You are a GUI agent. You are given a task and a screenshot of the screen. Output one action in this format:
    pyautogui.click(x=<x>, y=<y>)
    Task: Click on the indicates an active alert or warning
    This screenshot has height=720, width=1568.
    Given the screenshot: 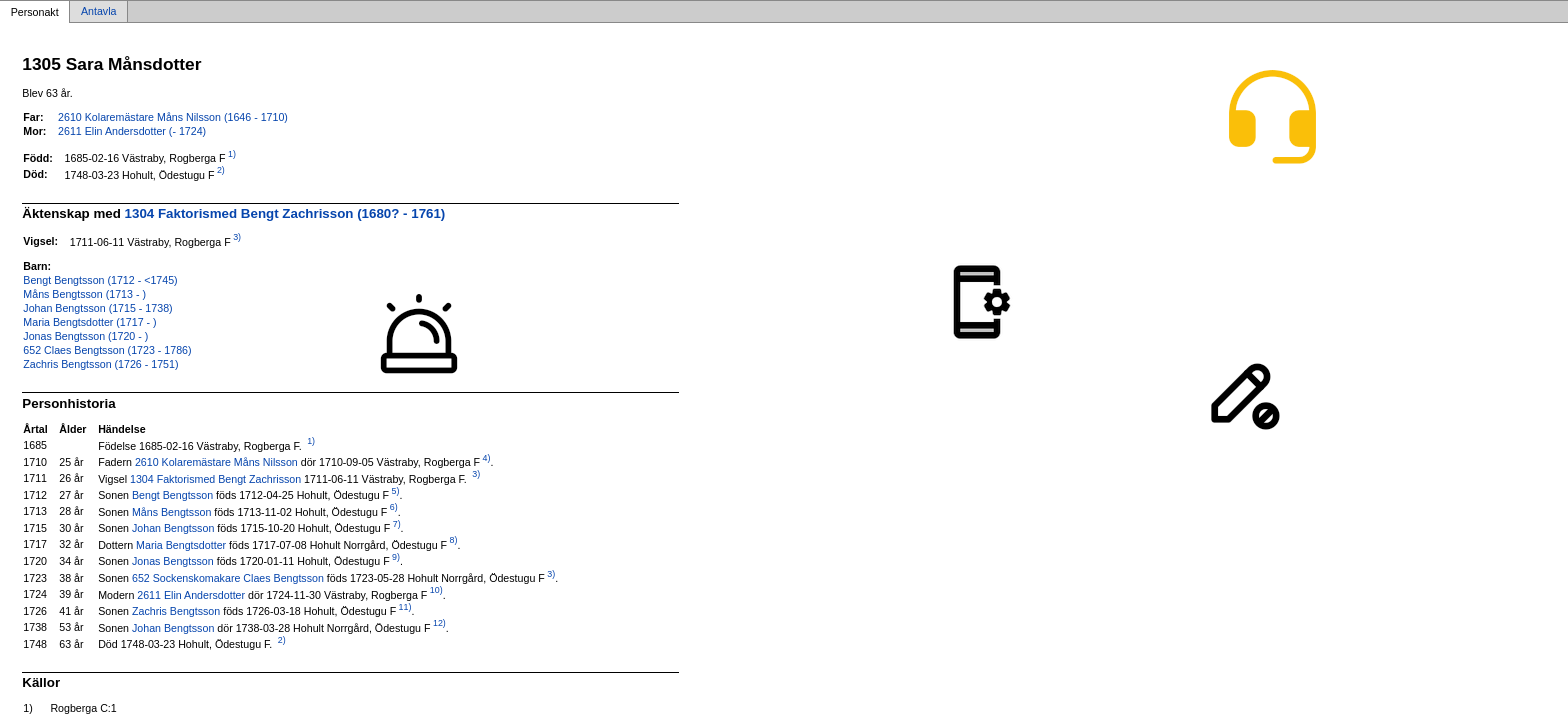 What is the action you would take?
    pyautogui.click(x=419, y=341)
    